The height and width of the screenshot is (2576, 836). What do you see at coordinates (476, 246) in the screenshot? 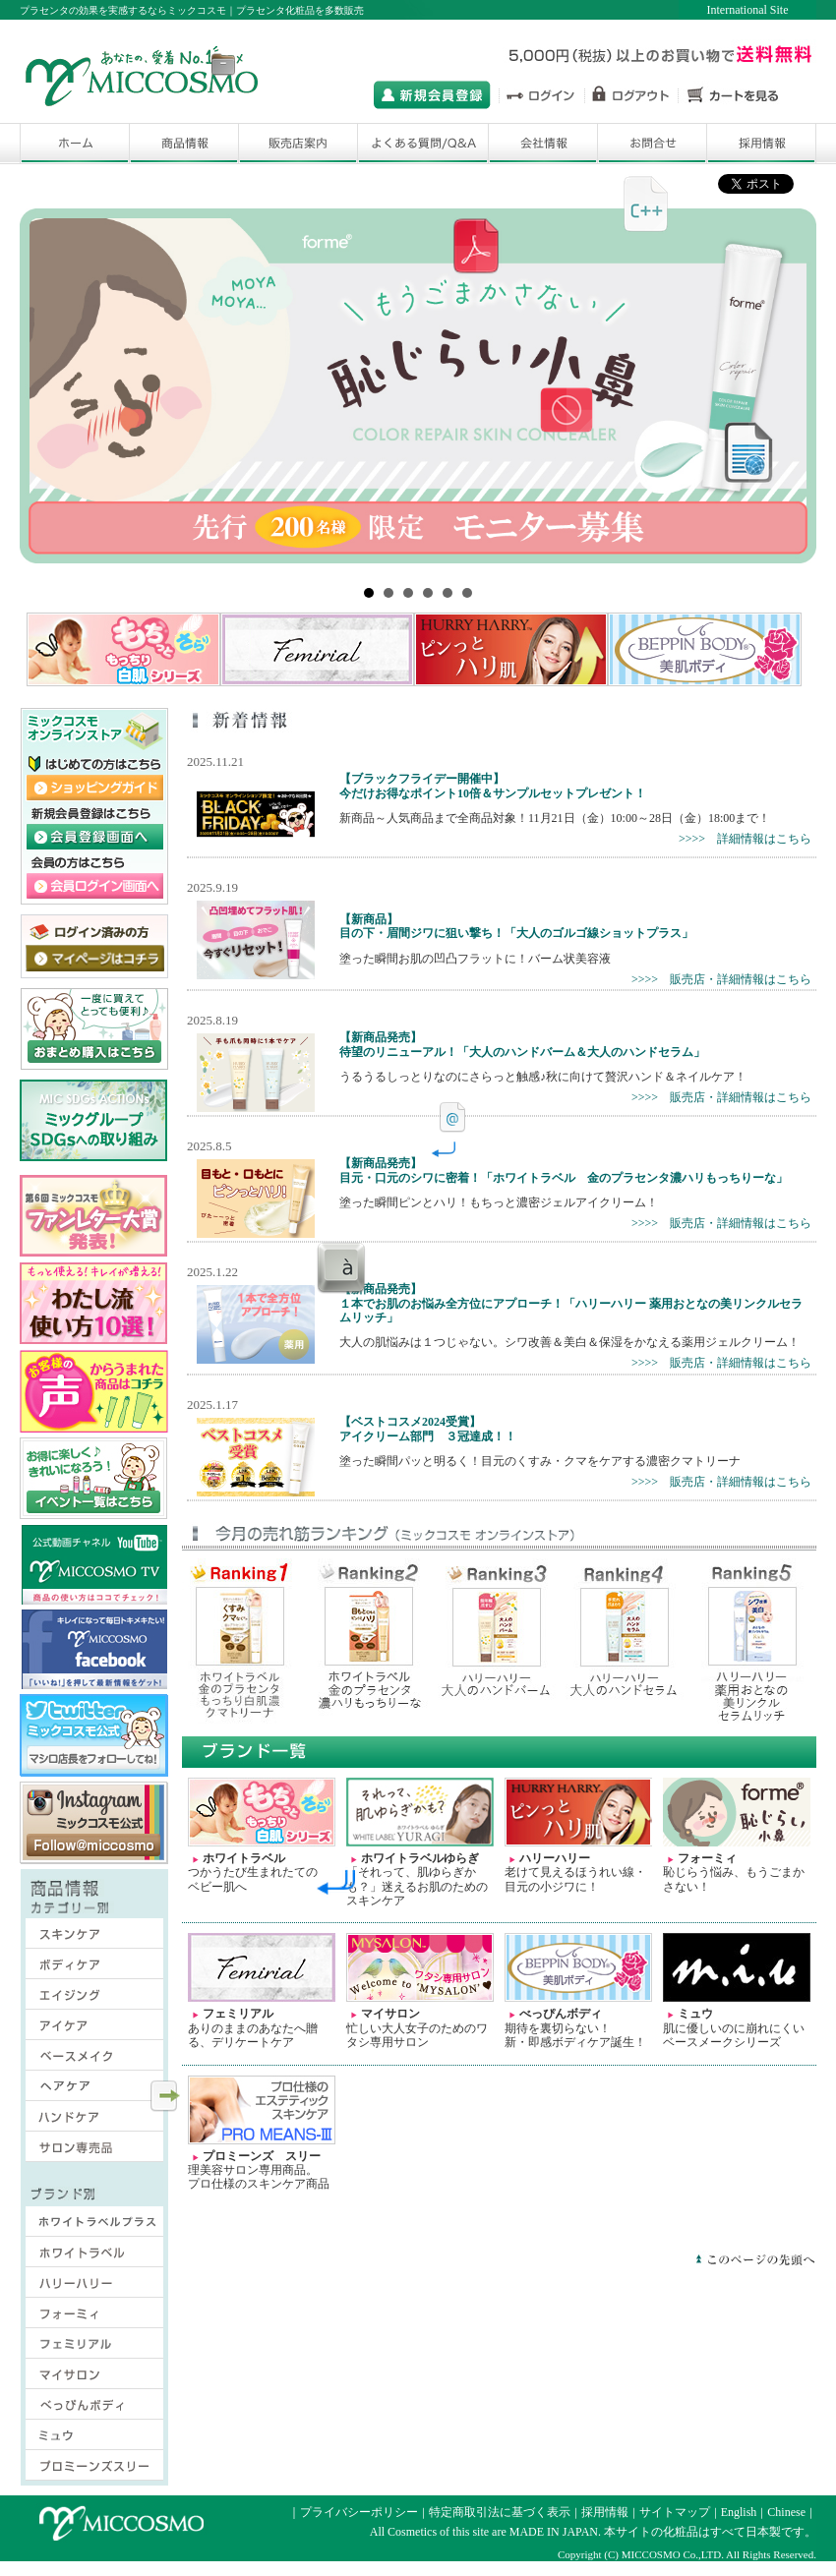
I see `a compressed pdf document file` at bounding box center [476, 246].